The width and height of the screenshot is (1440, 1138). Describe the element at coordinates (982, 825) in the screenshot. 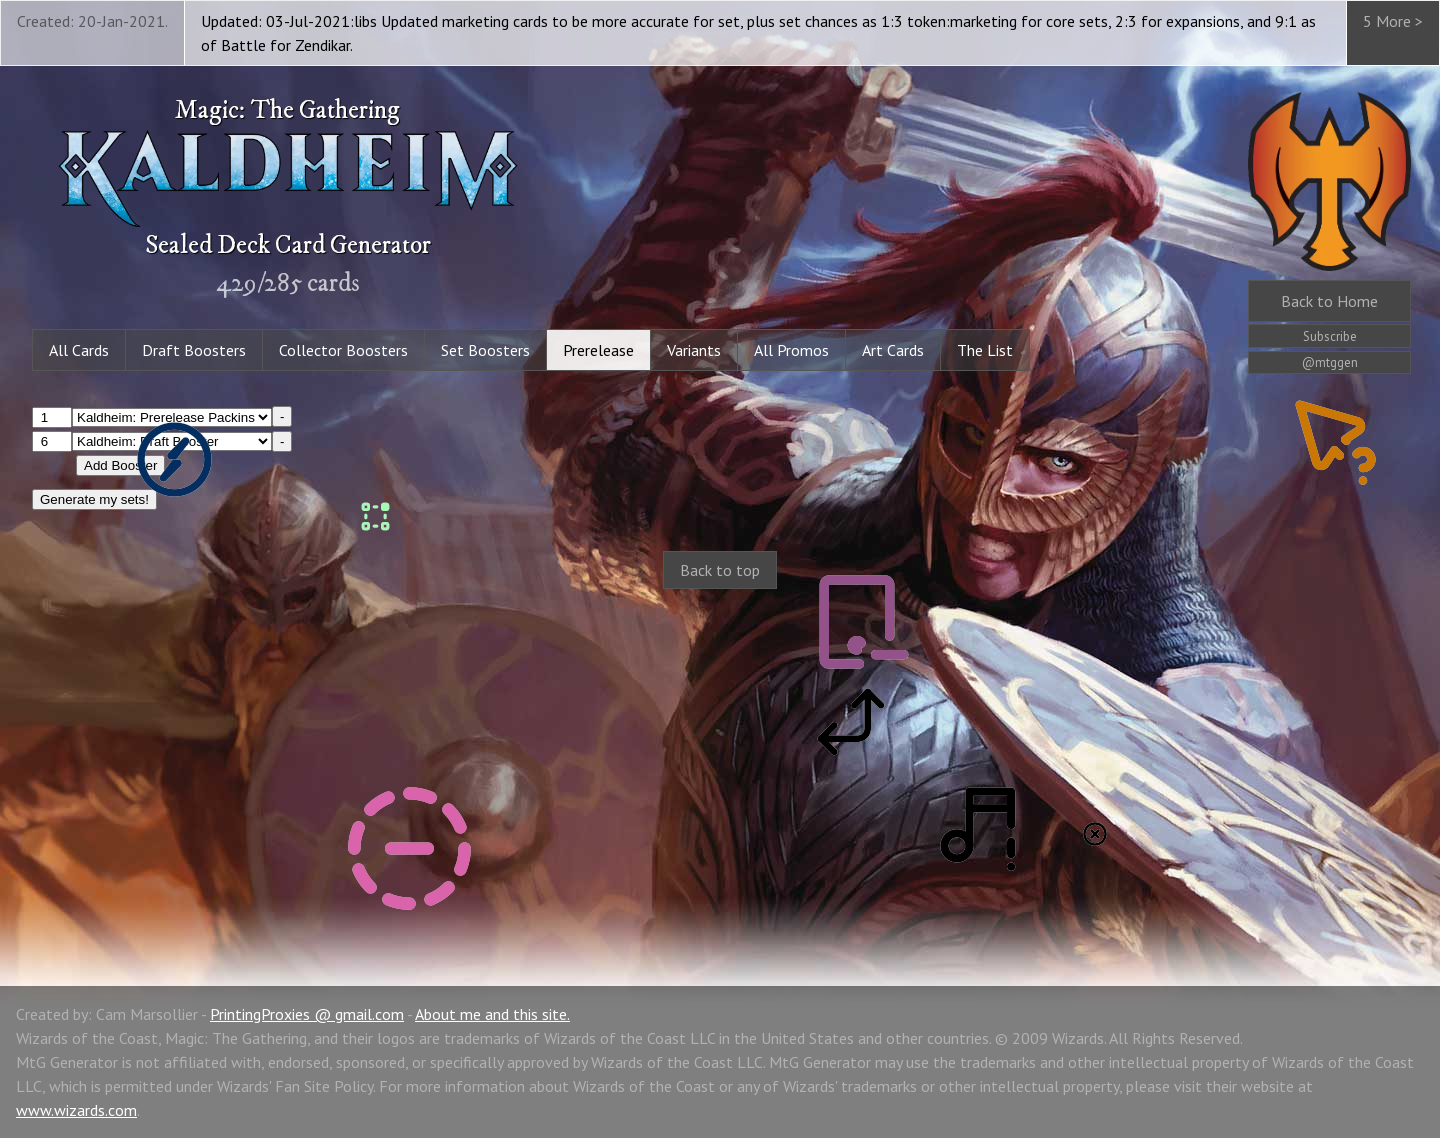

I see `music playback error or issue` at that location.